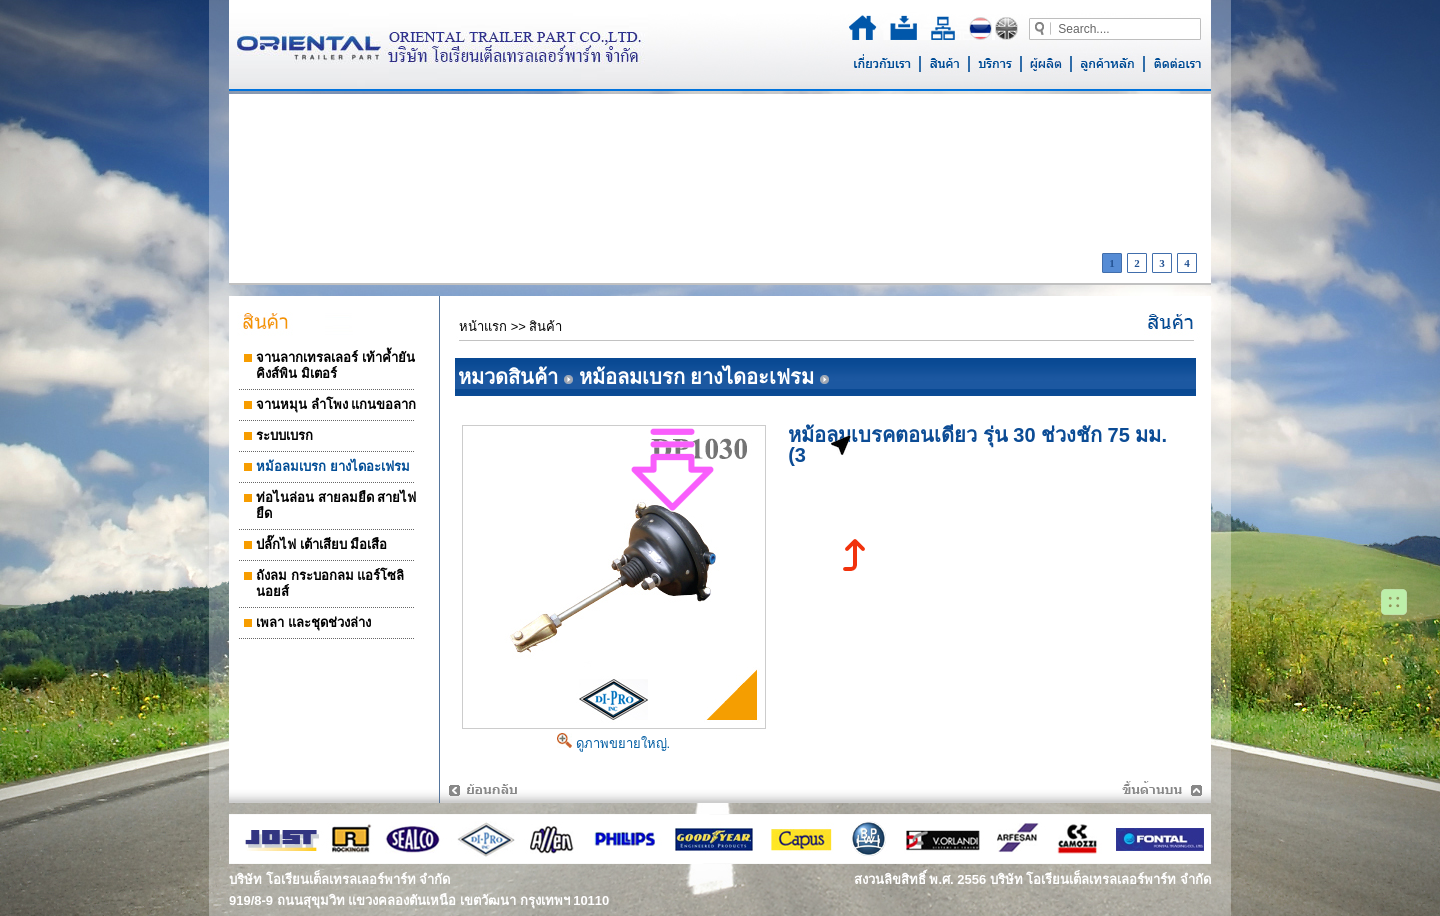  What do you see at coordinates (855, 555) in the screenshot?
I see `go up one level in navigation` at bounding box center [855, 555].